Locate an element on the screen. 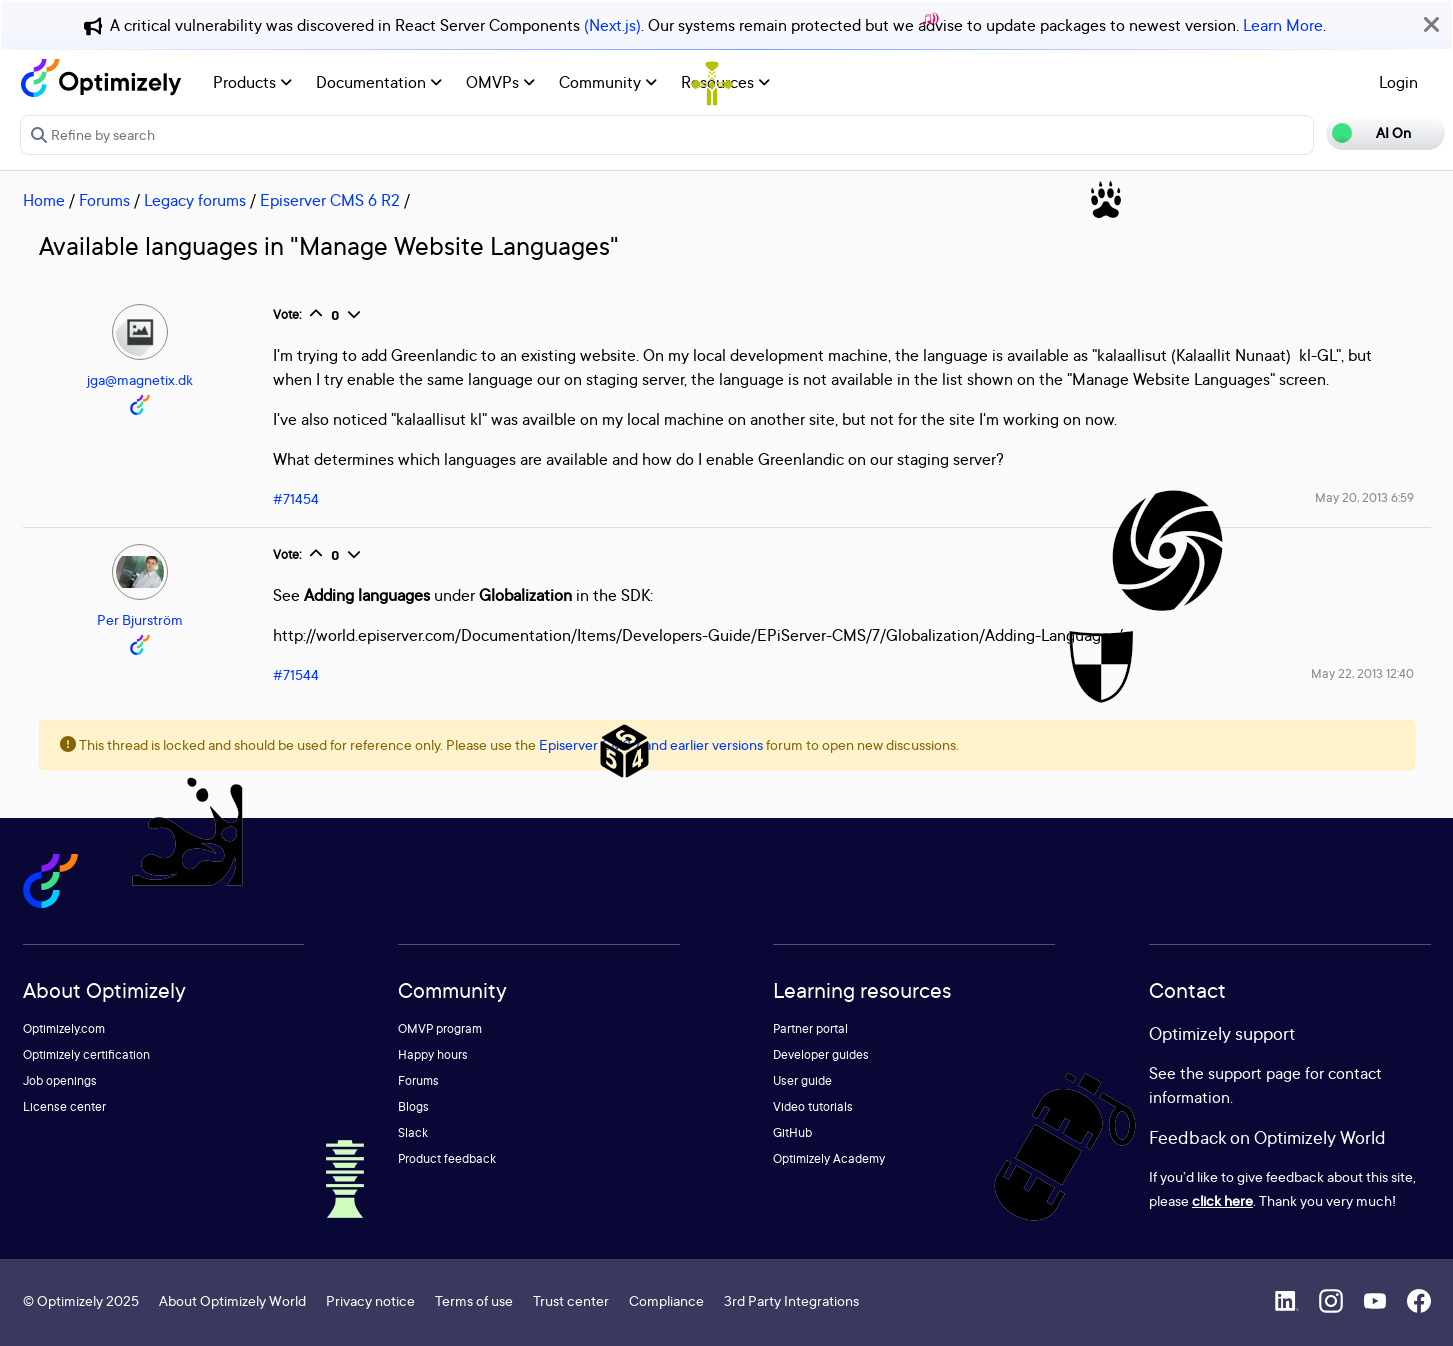 Image resolution: width=1453 pixels, height=1346 pixels. indicates verified or protected status is located at coordinates (1101, 667).